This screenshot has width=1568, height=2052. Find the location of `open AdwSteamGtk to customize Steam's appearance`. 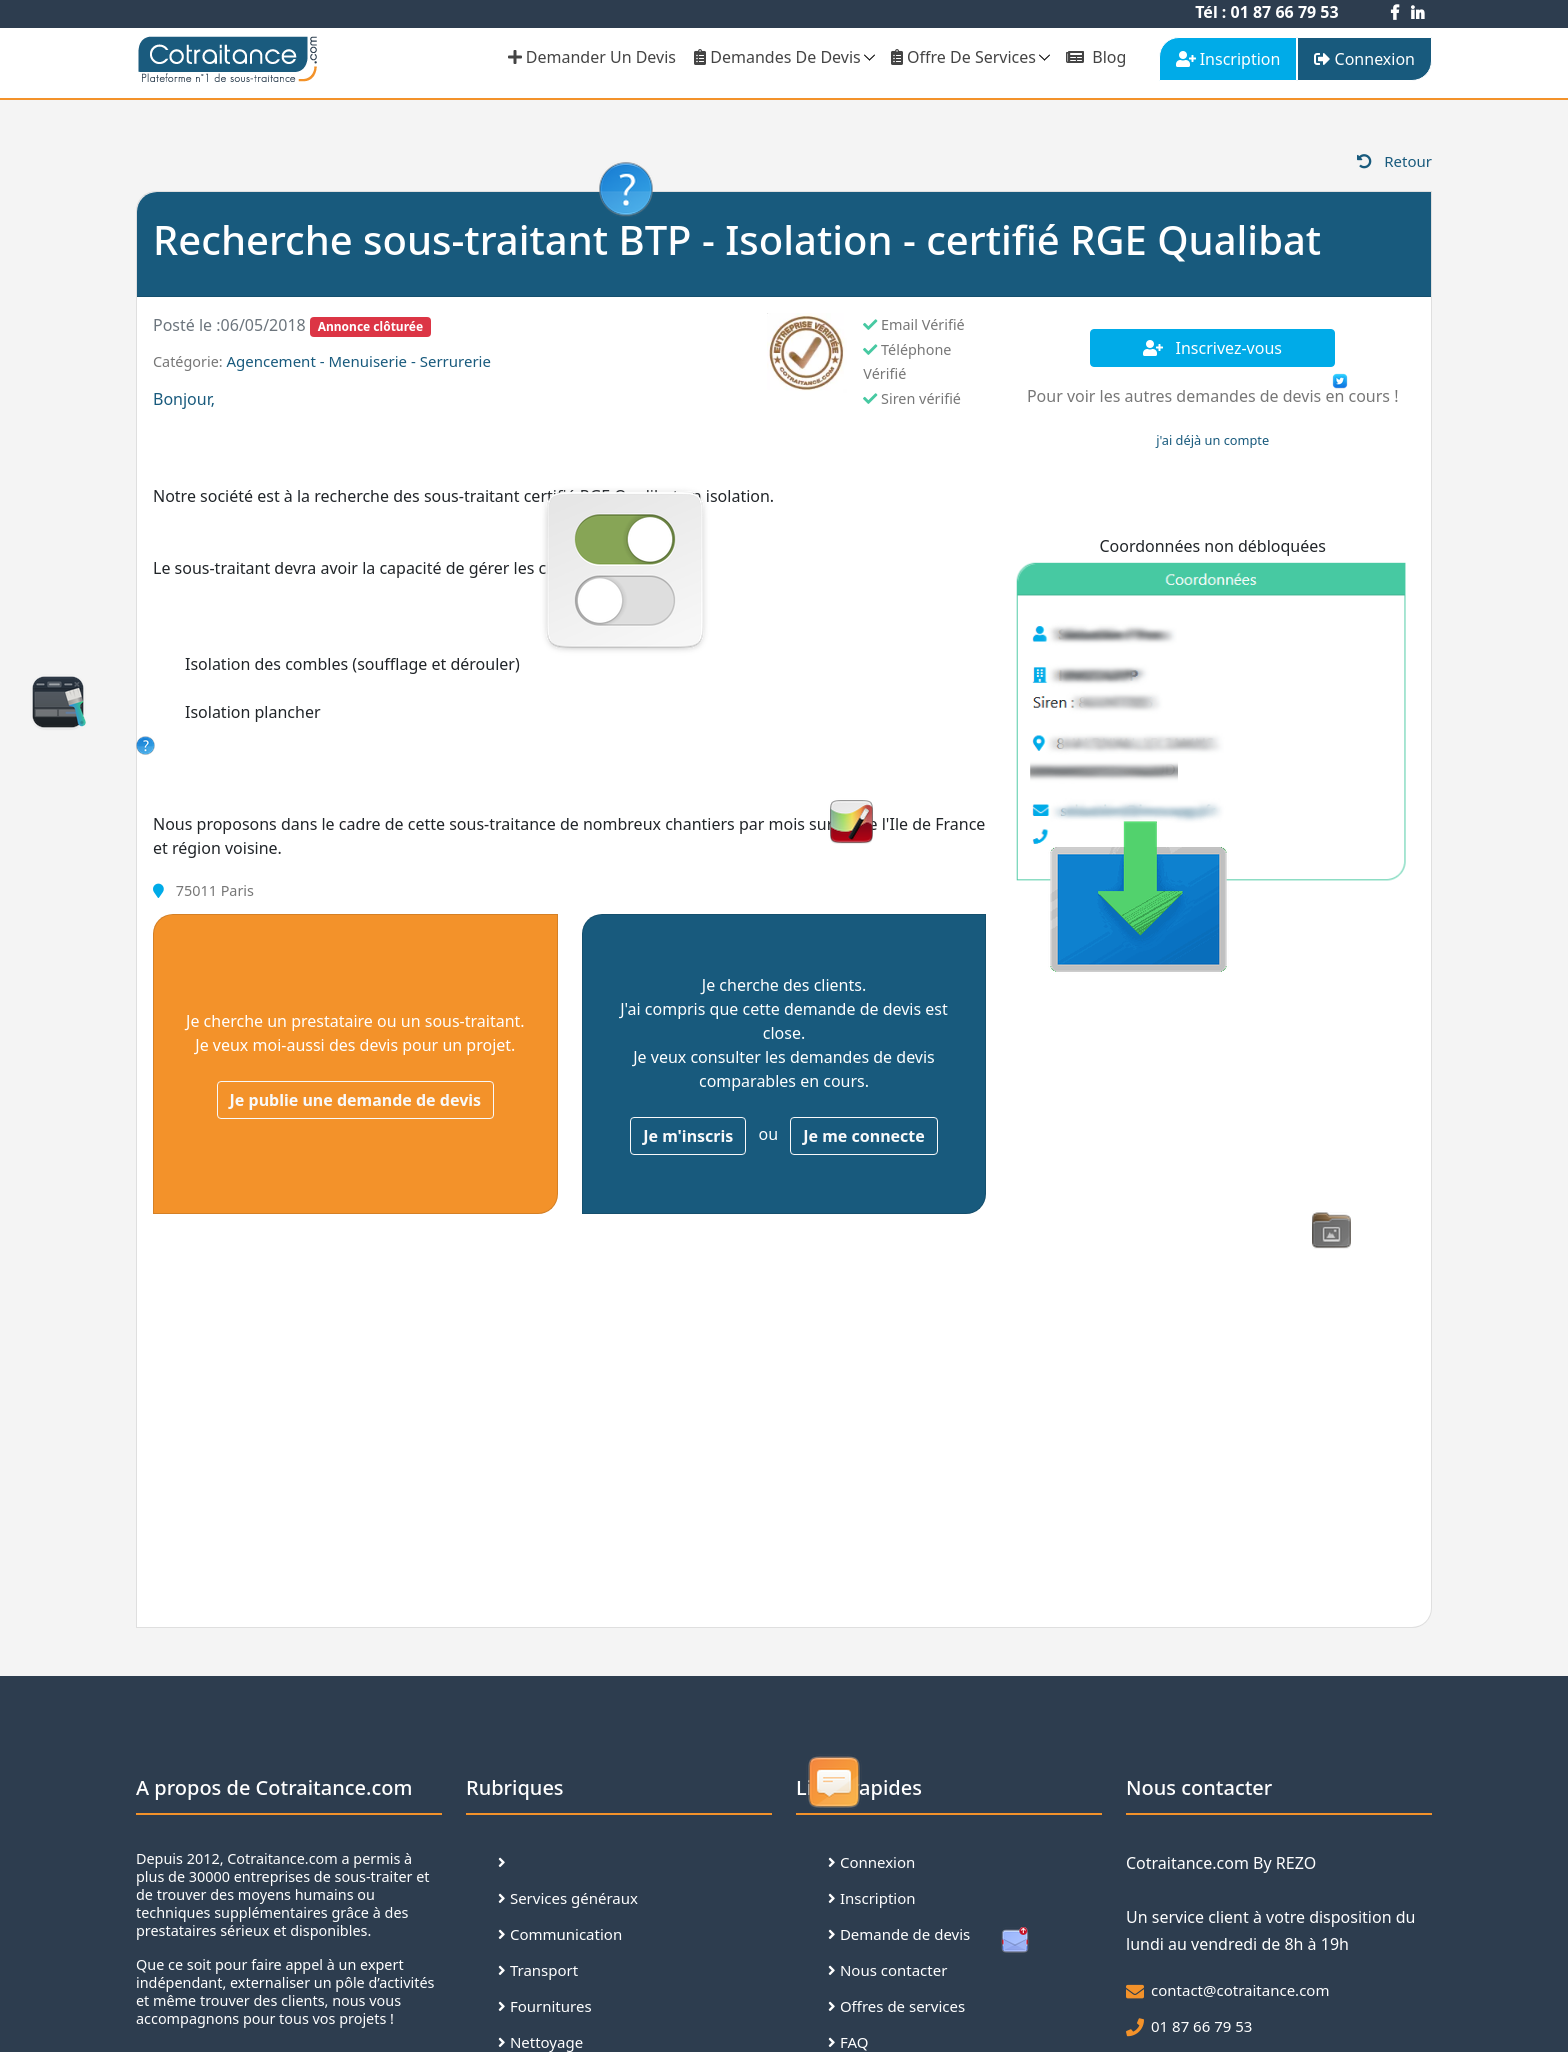

open AdwSteamGtk to customize Steam's appearance is located at coordinates (58, 702).